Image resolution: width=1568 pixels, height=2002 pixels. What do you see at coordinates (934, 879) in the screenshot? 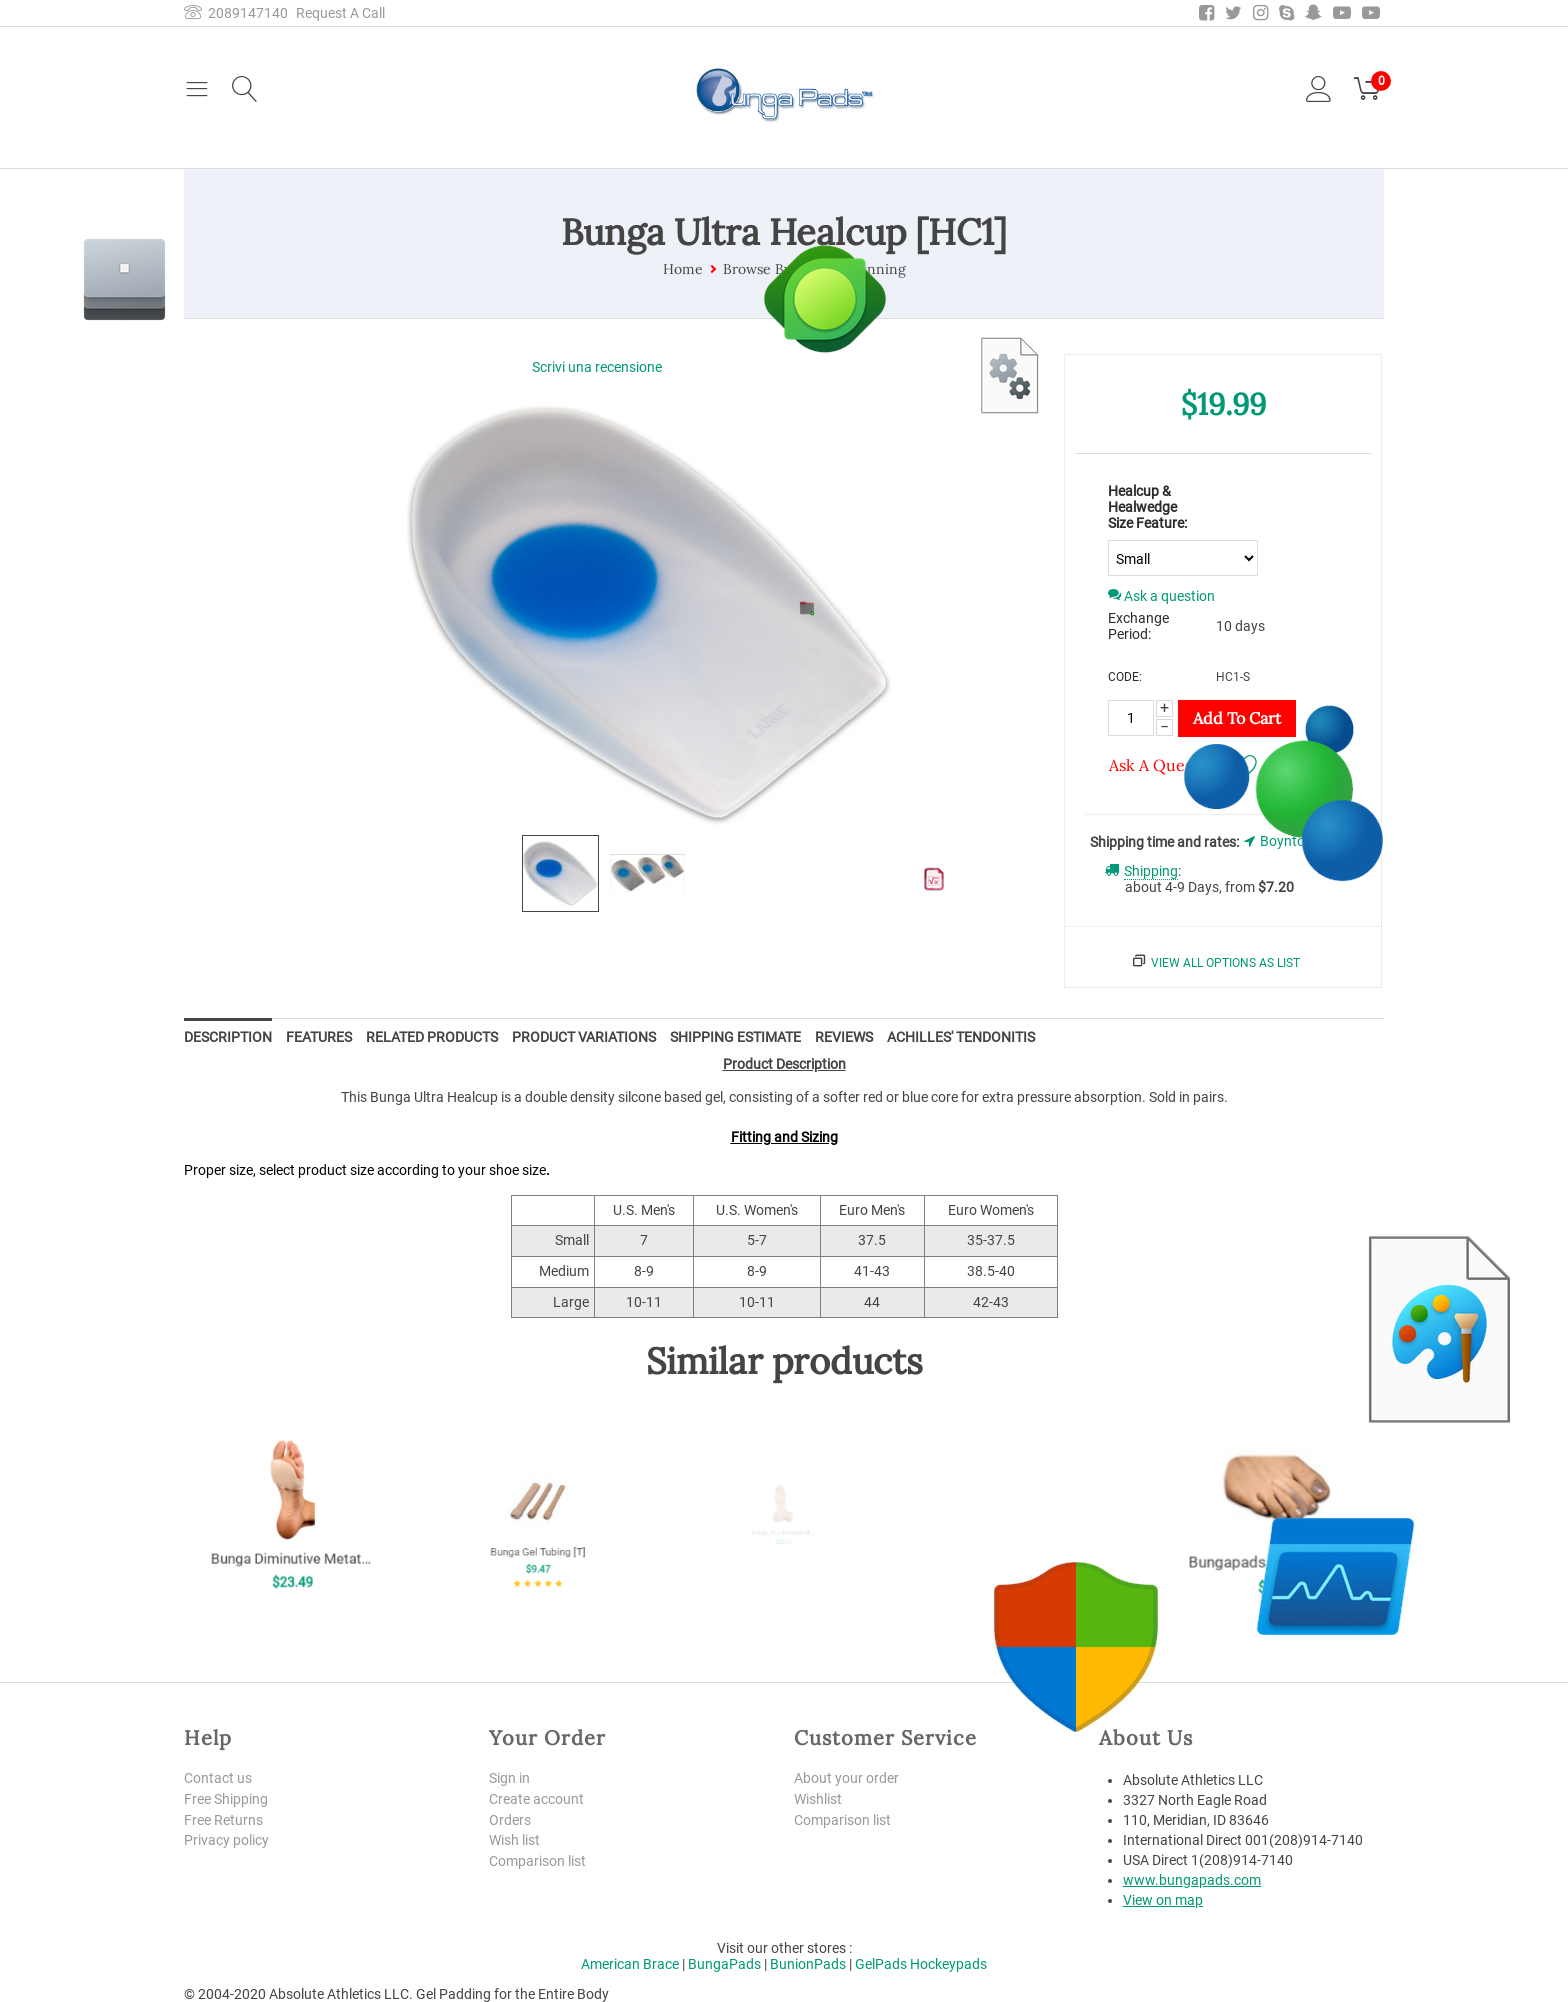
I see `libreoffice math formula template file` at bounding box center [934, 879].